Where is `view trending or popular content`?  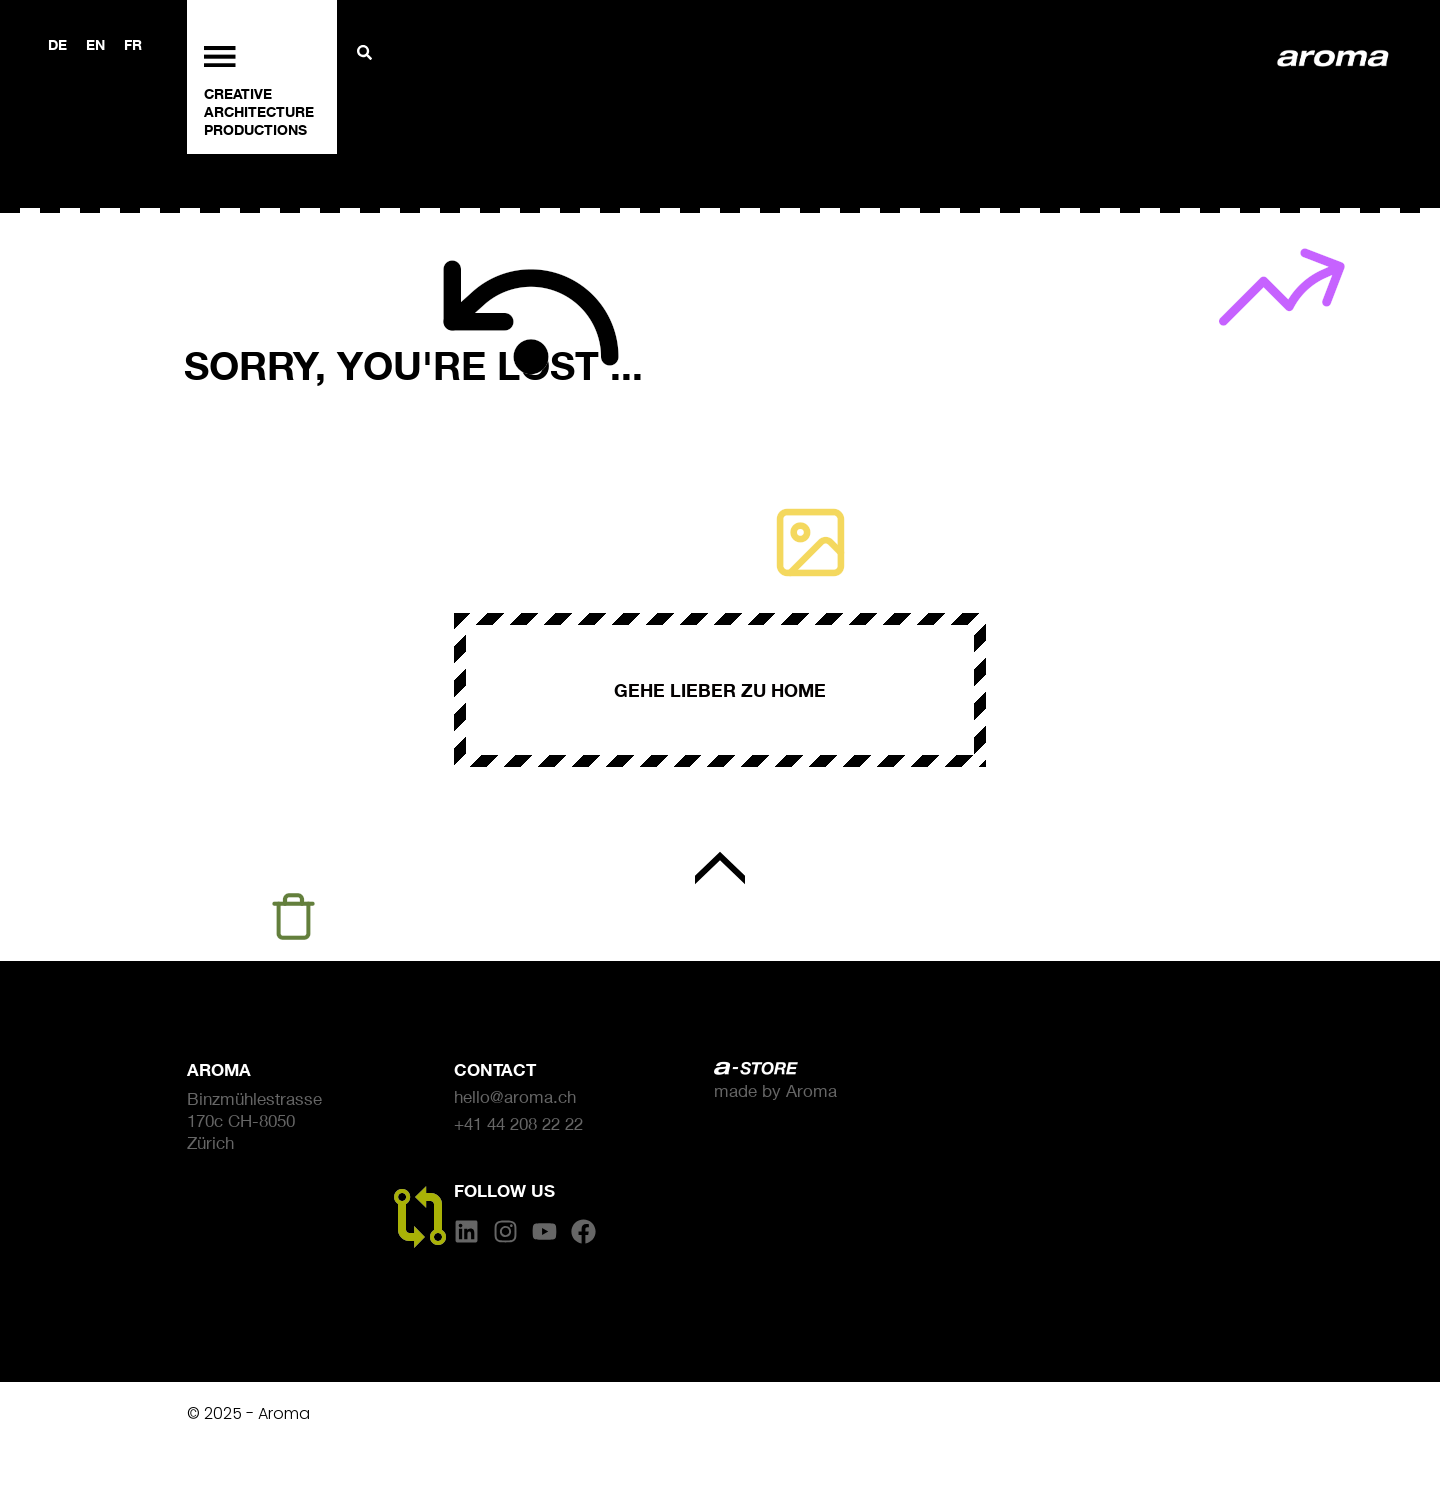
view trending or popular content is located at coordinates (1281, 285).